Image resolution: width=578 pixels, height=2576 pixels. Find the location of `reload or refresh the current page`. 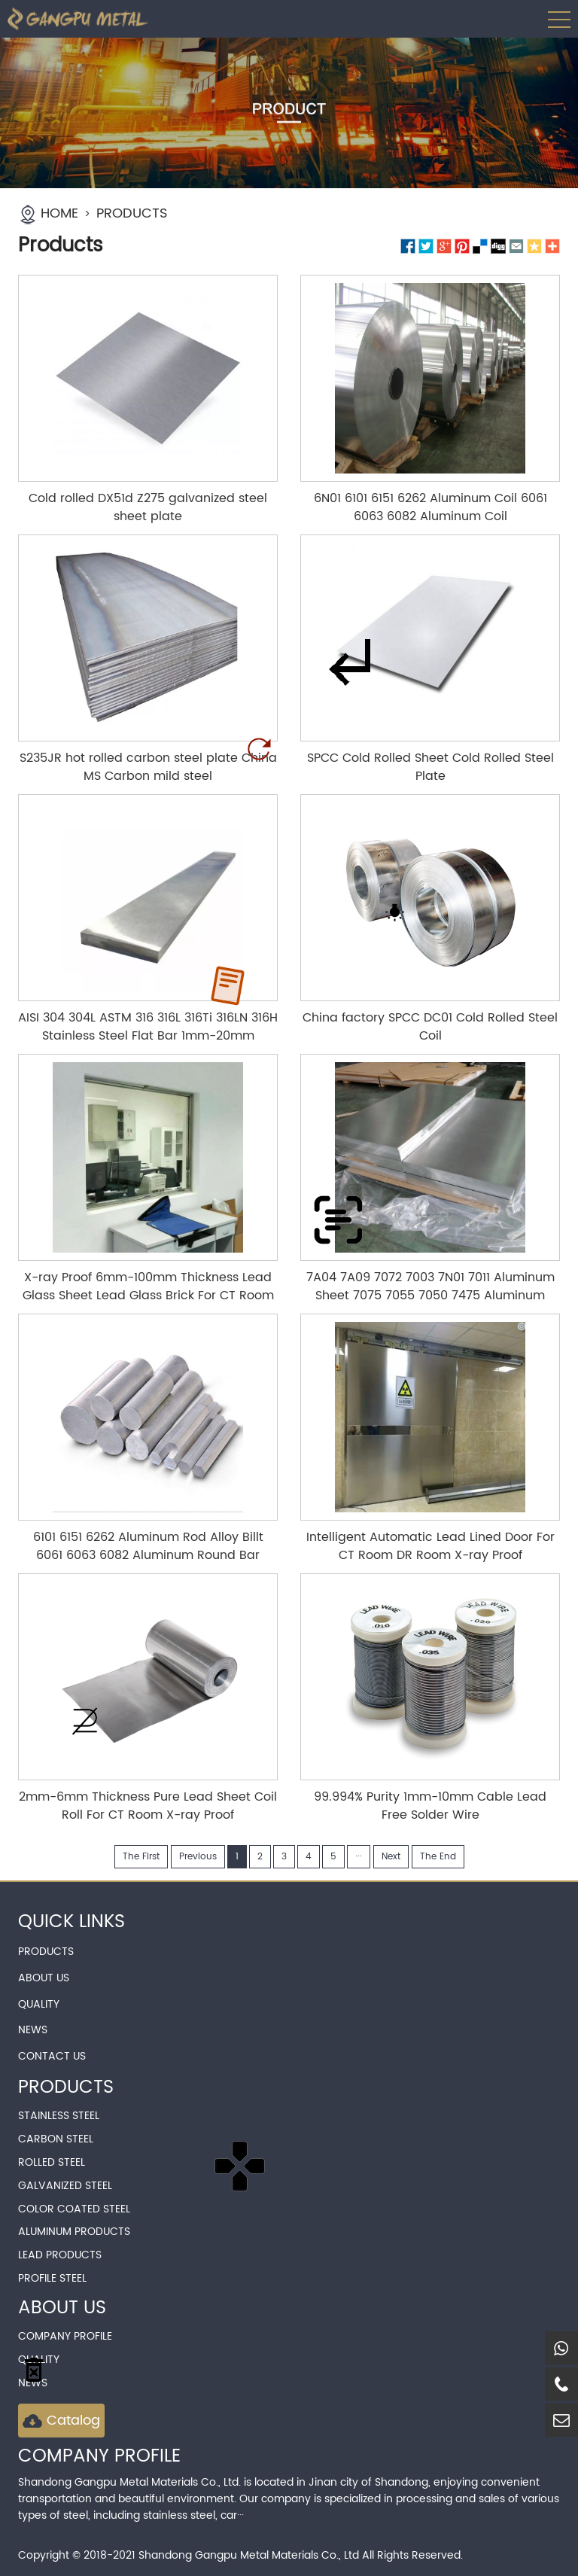

reload or refresh the current page is located at coordinates (260, 749).